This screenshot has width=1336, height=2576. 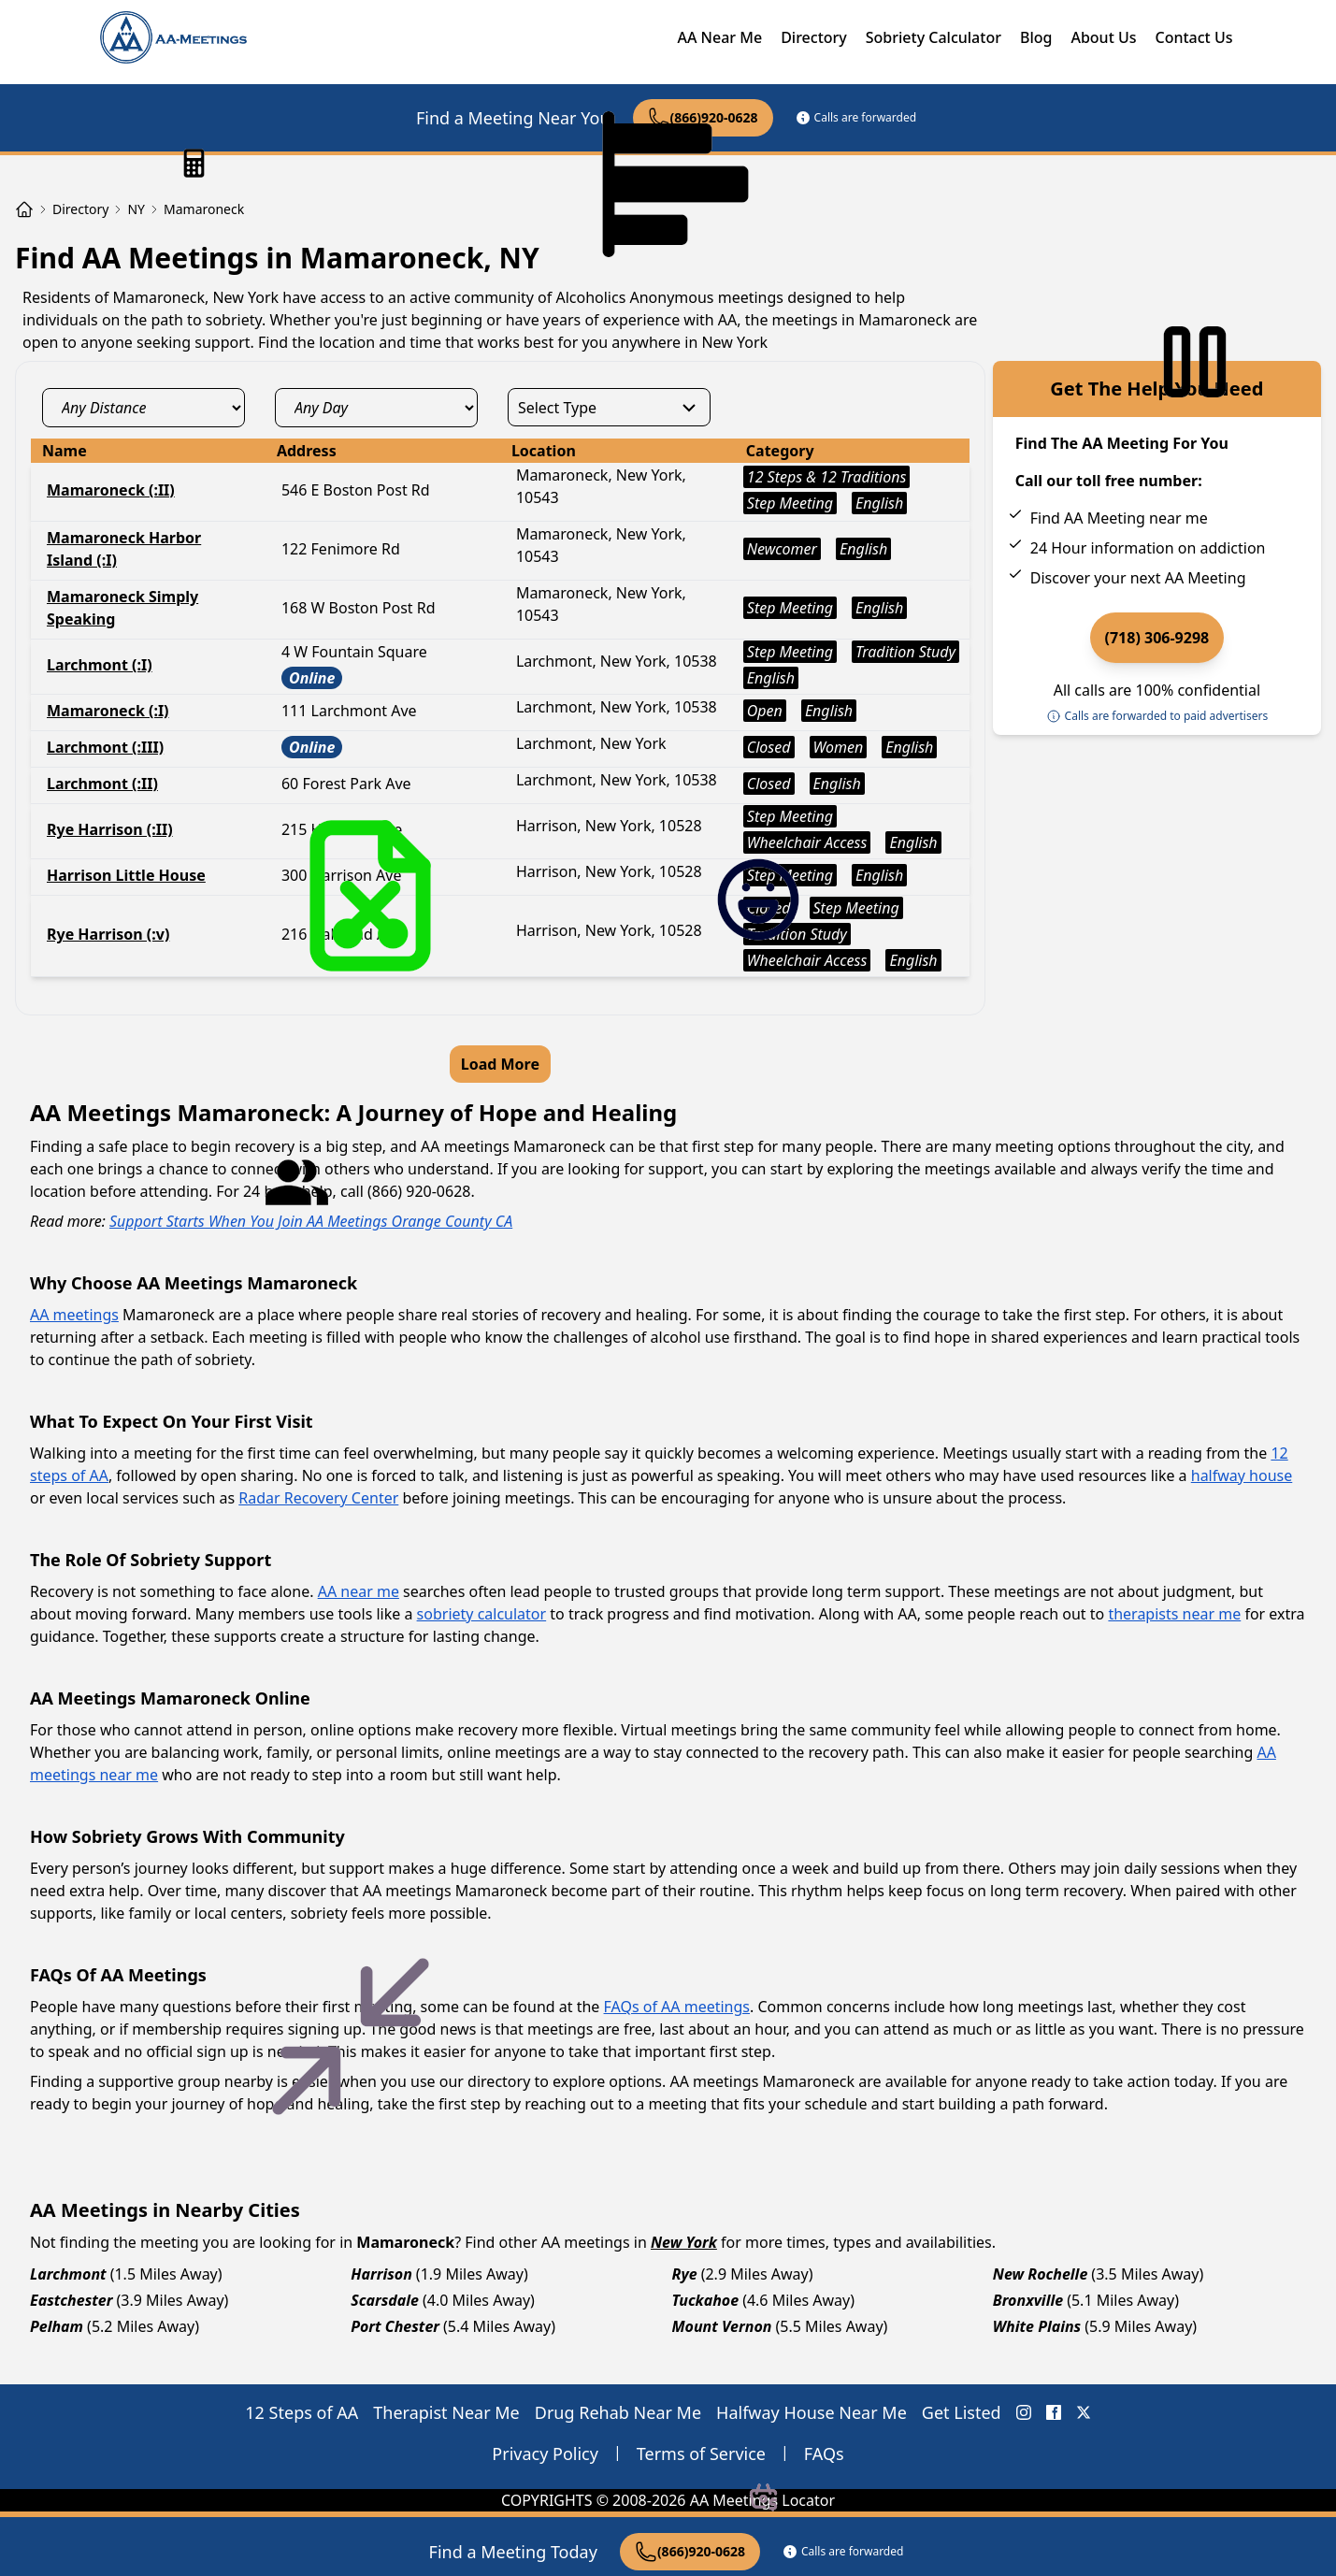 What do you see at coordinates (1195, 362) in the screenshot?
I see `pause media playback` at bounding box center [1195, 362].